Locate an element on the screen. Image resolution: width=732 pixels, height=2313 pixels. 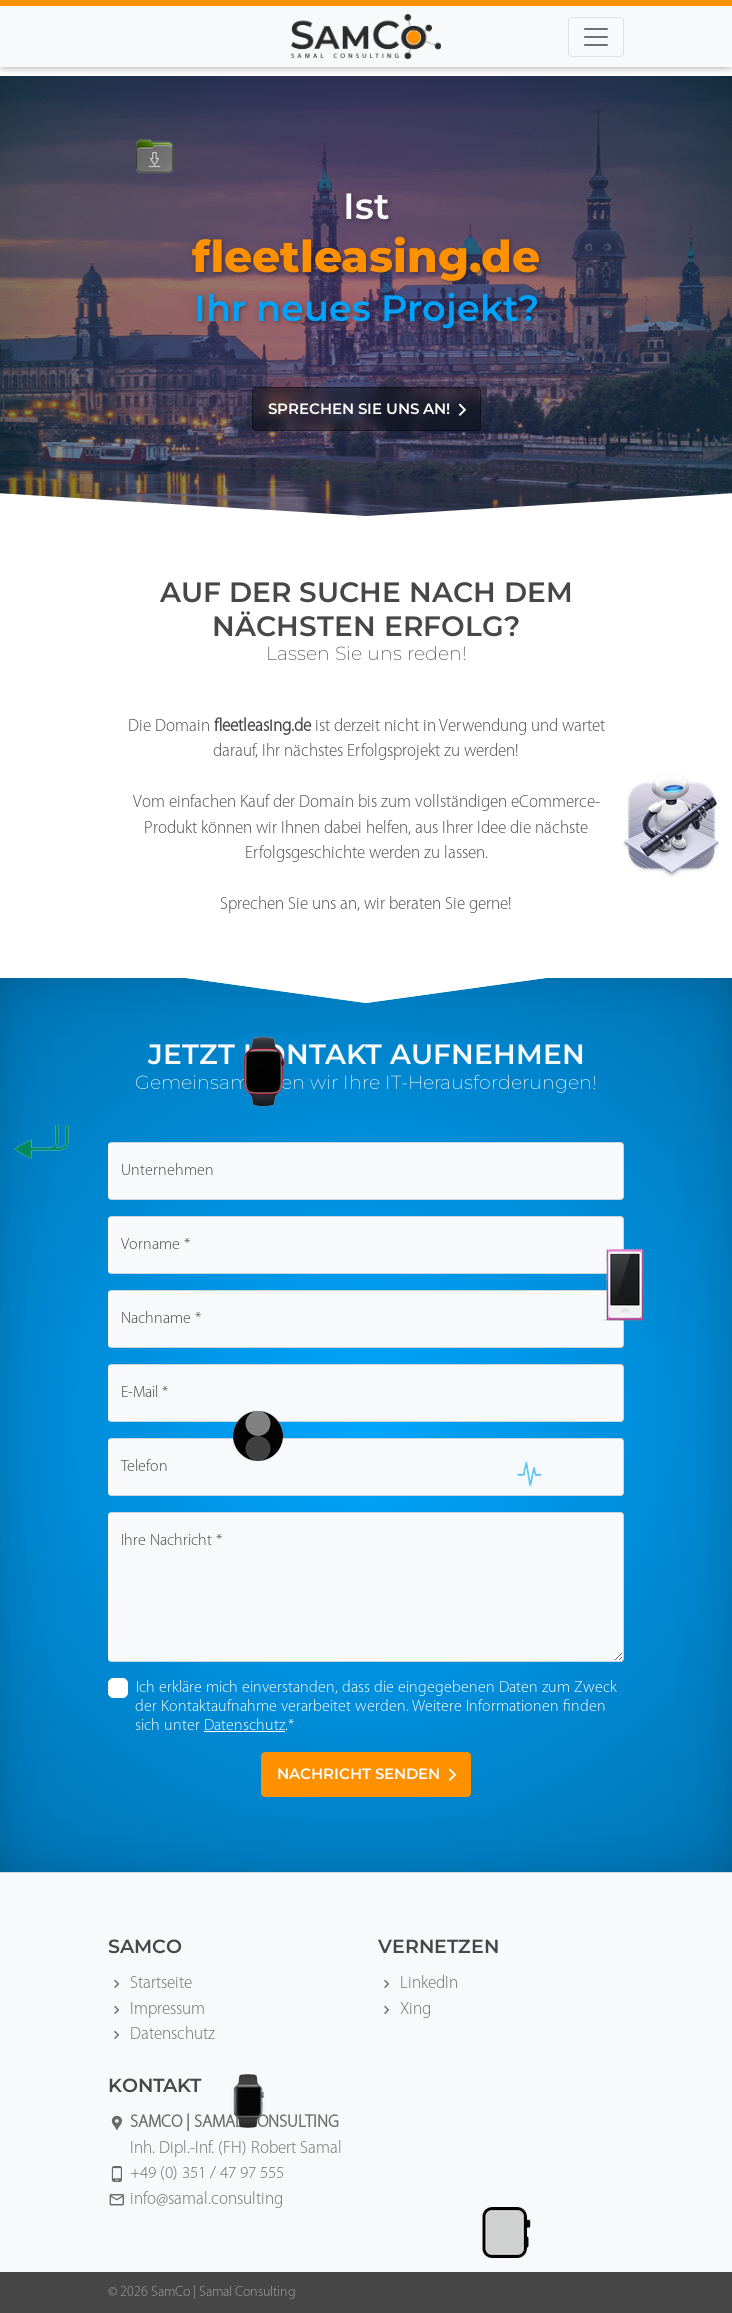
open display calibration assistant is located at coordinates (258, 1436).